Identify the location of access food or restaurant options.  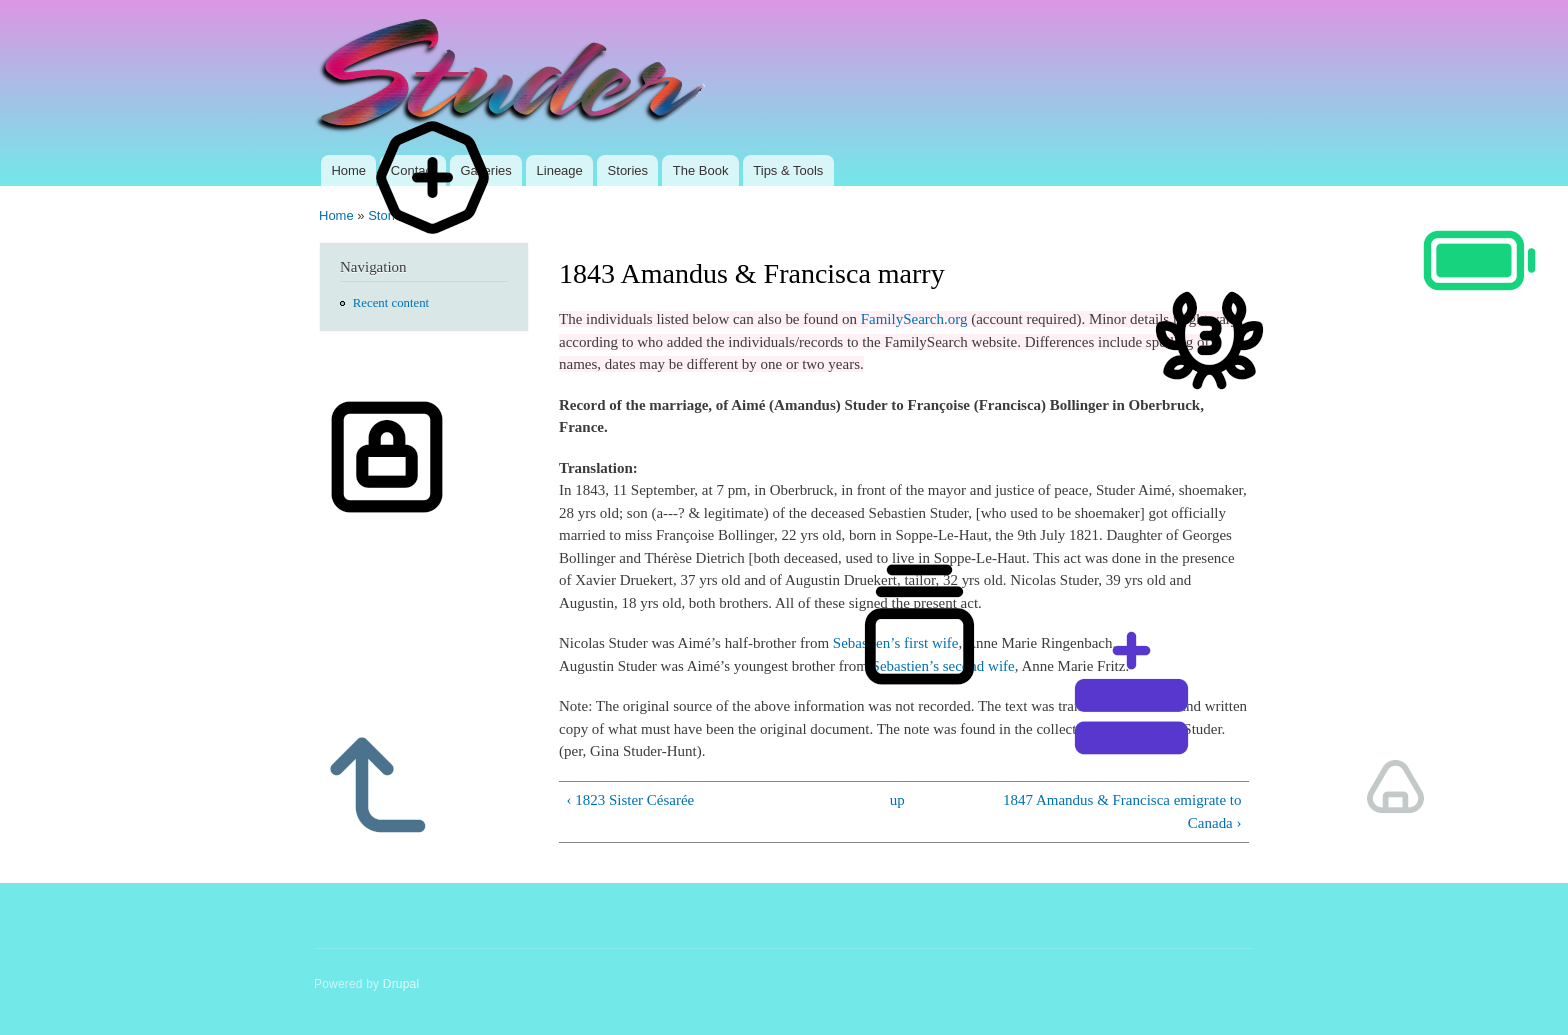
(1395, 786).